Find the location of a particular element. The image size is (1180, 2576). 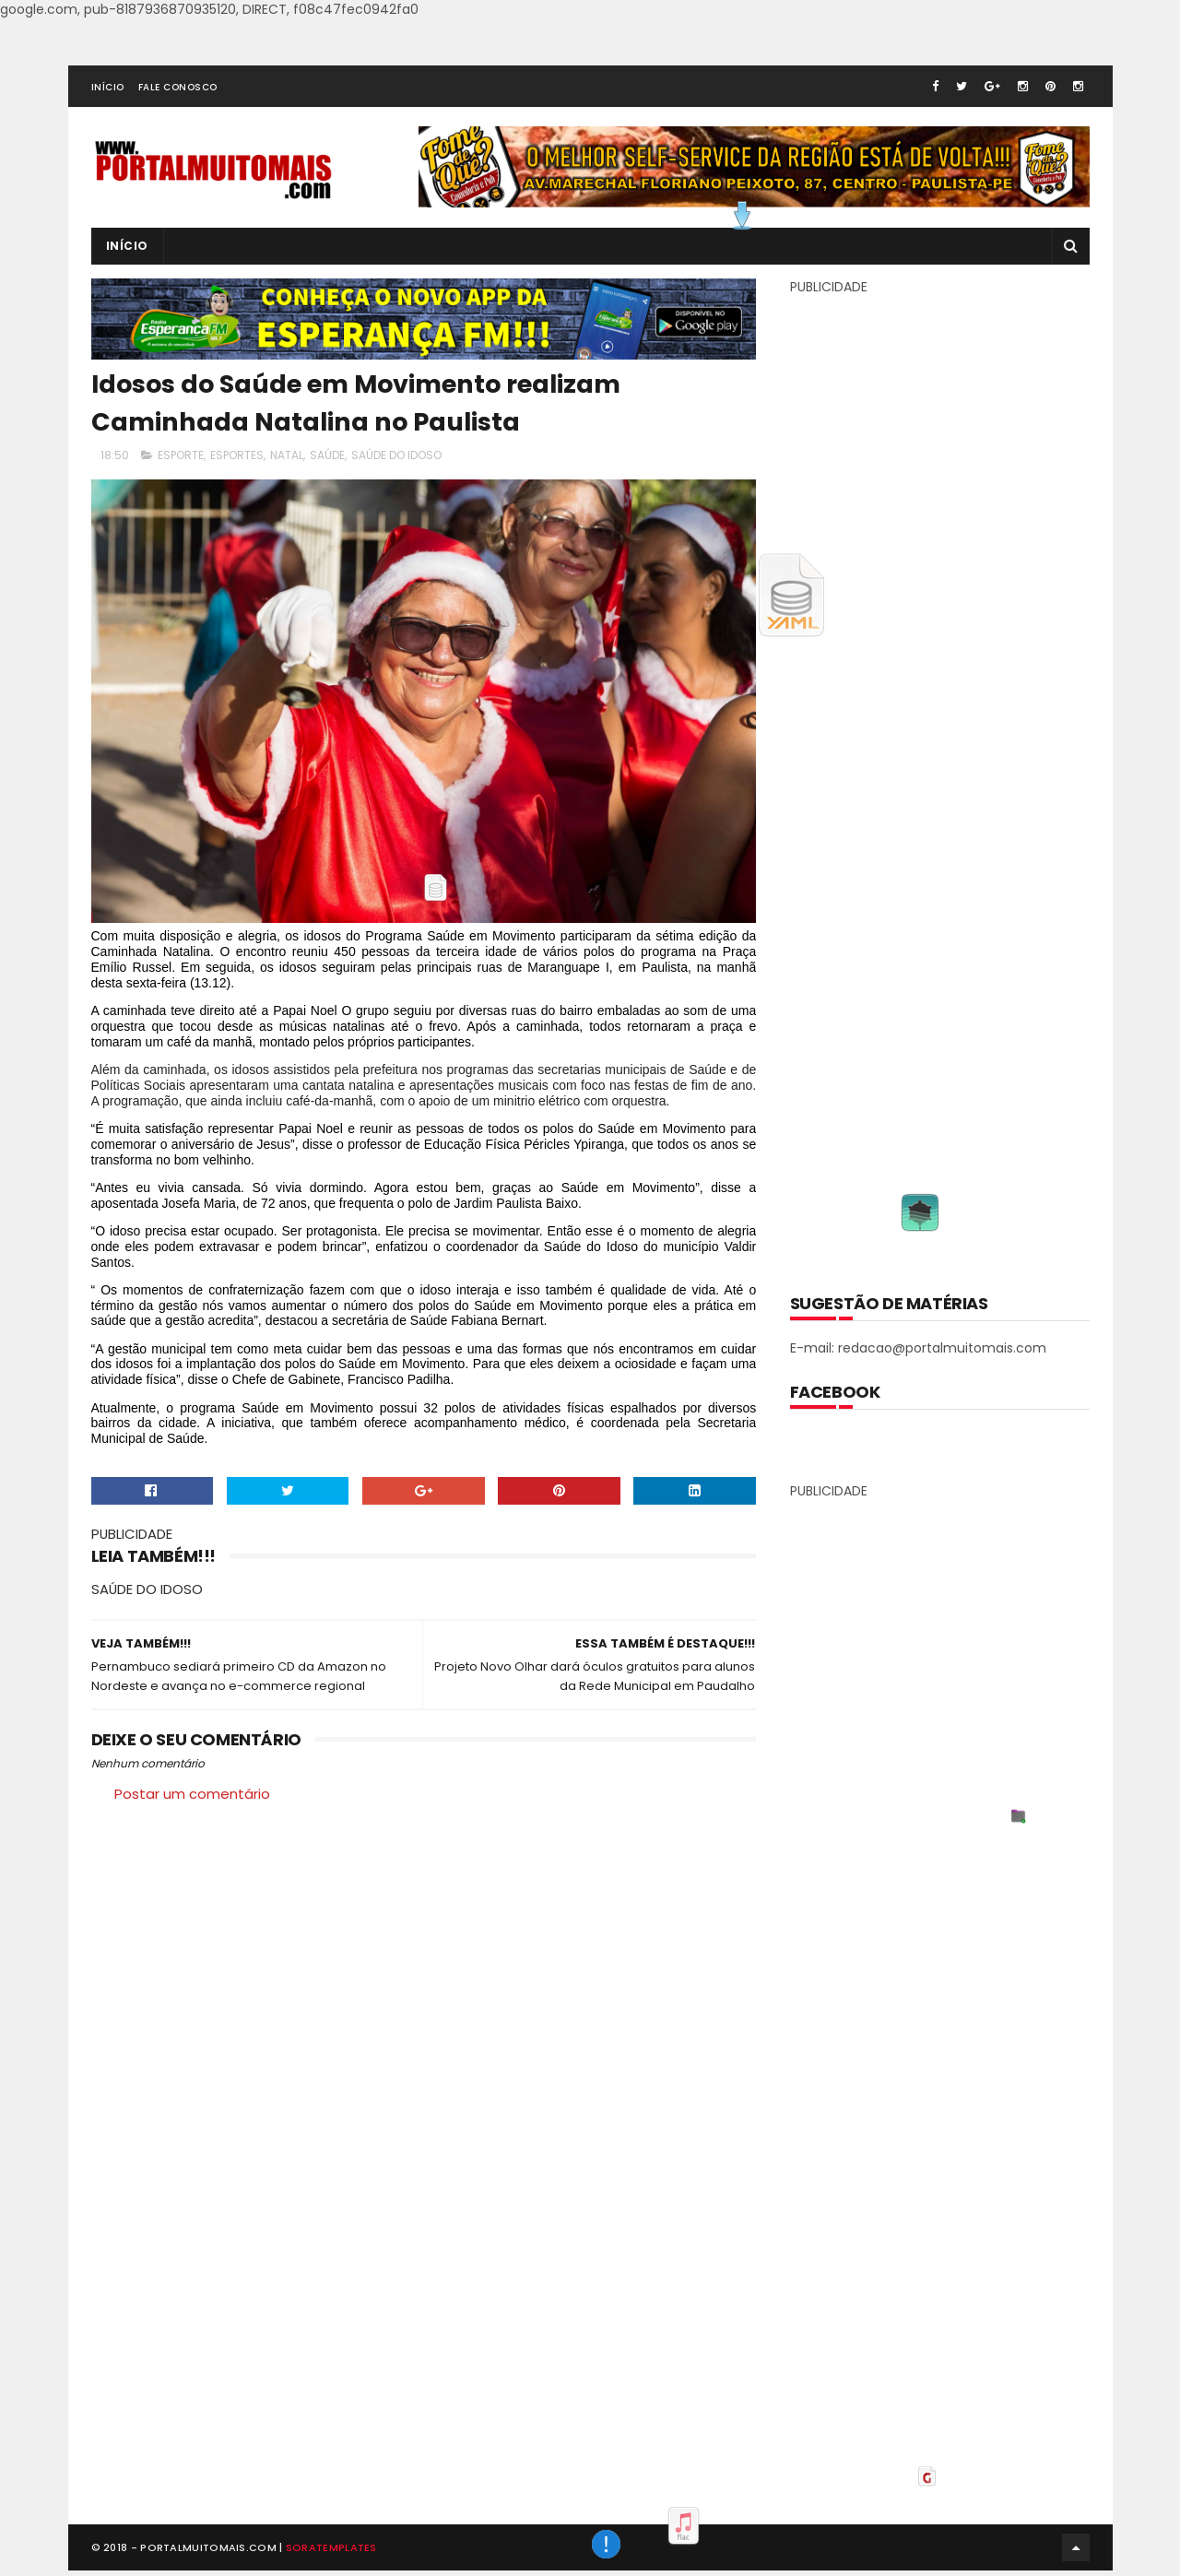

sqlite3 database file is located at coordinates (435, 887).